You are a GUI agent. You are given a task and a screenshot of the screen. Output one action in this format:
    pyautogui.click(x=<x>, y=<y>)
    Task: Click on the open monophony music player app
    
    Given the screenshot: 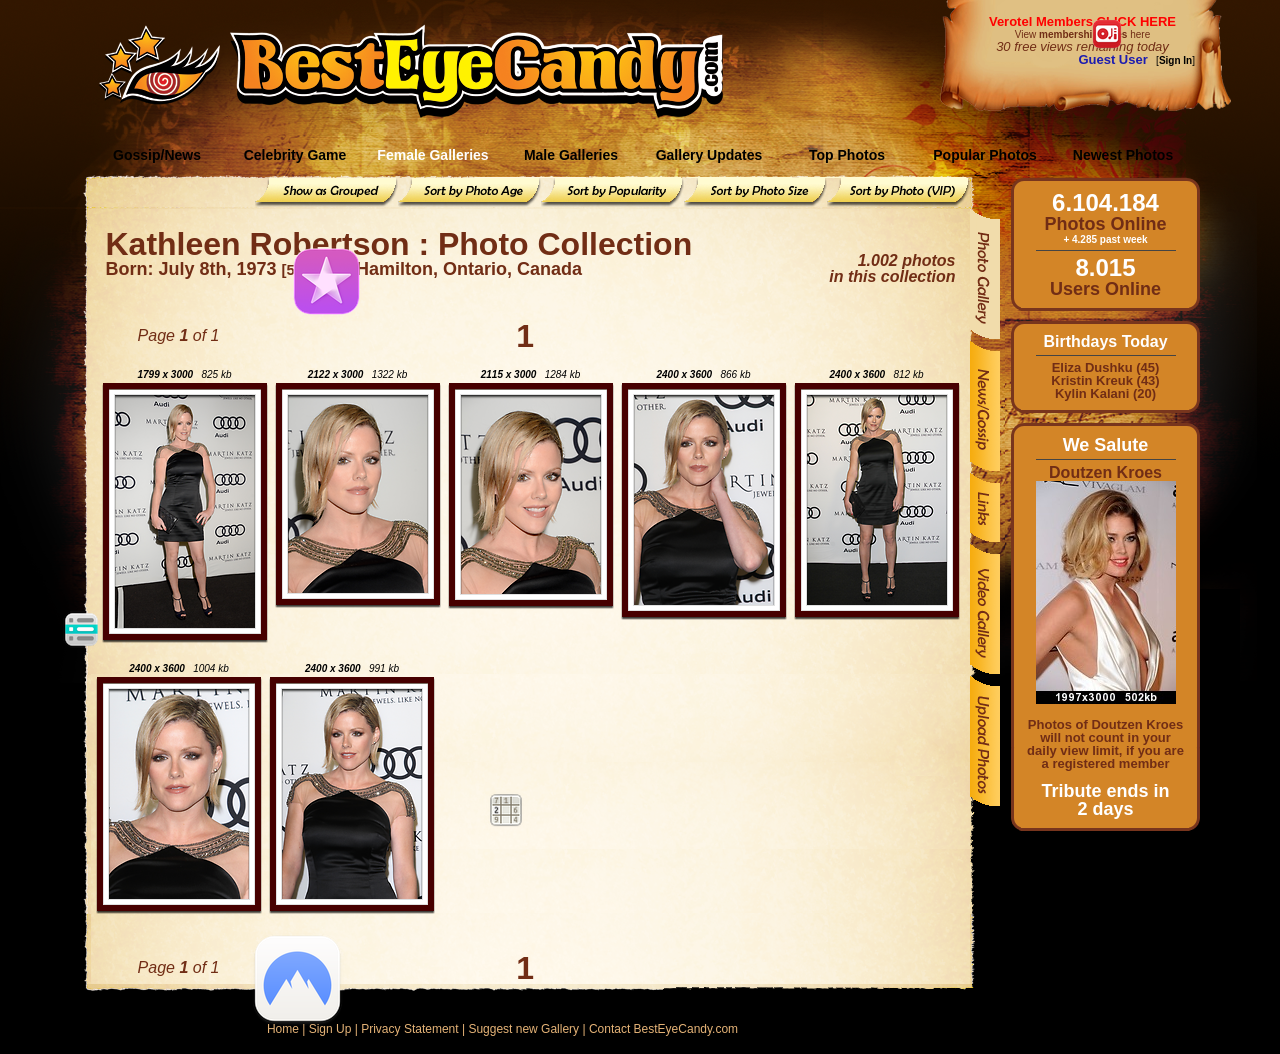 What is the action you would take?
    pyautogui.click(x=1107, y=34)
    